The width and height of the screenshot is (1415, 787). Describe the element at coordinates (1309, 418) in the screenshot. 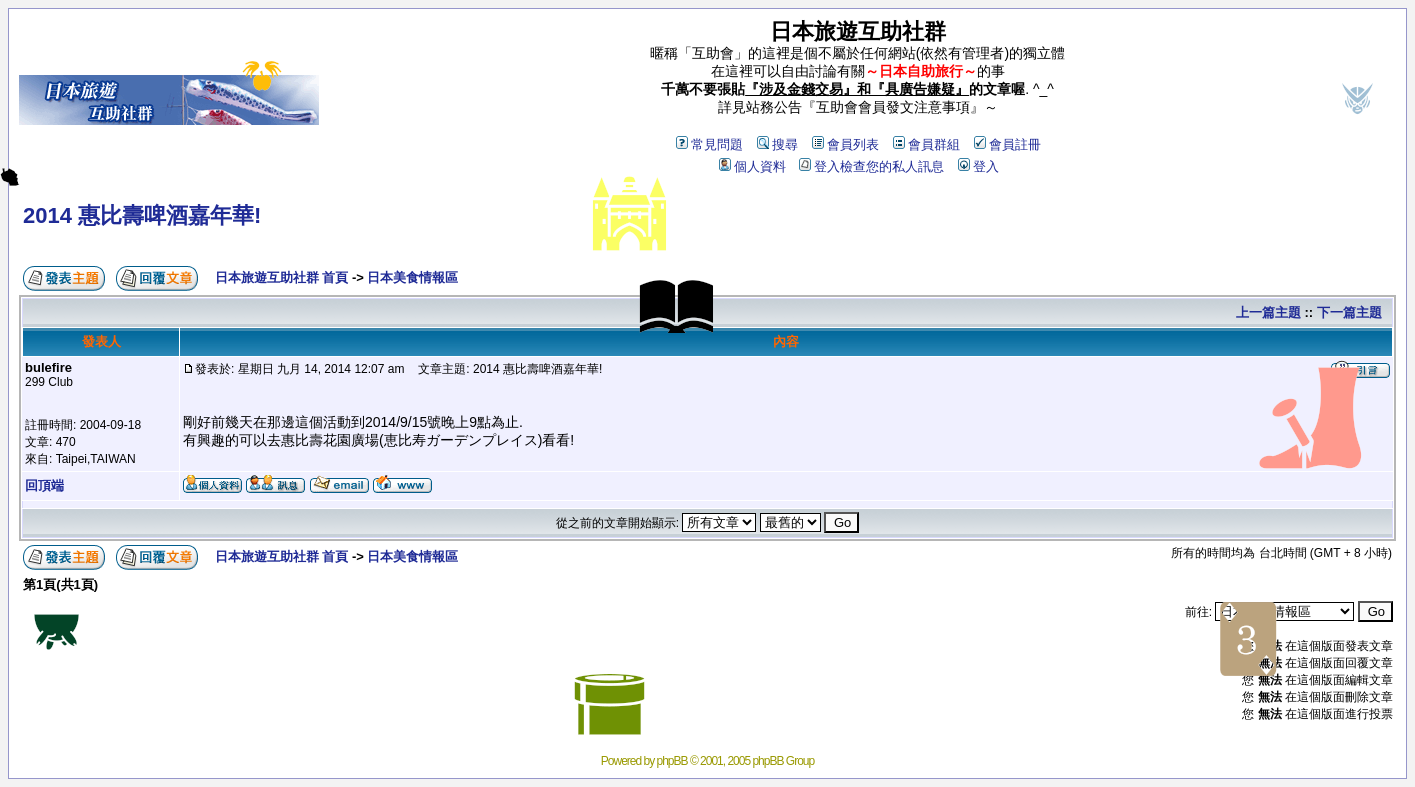

I see `indicates a foot injury or wound status` at that location.